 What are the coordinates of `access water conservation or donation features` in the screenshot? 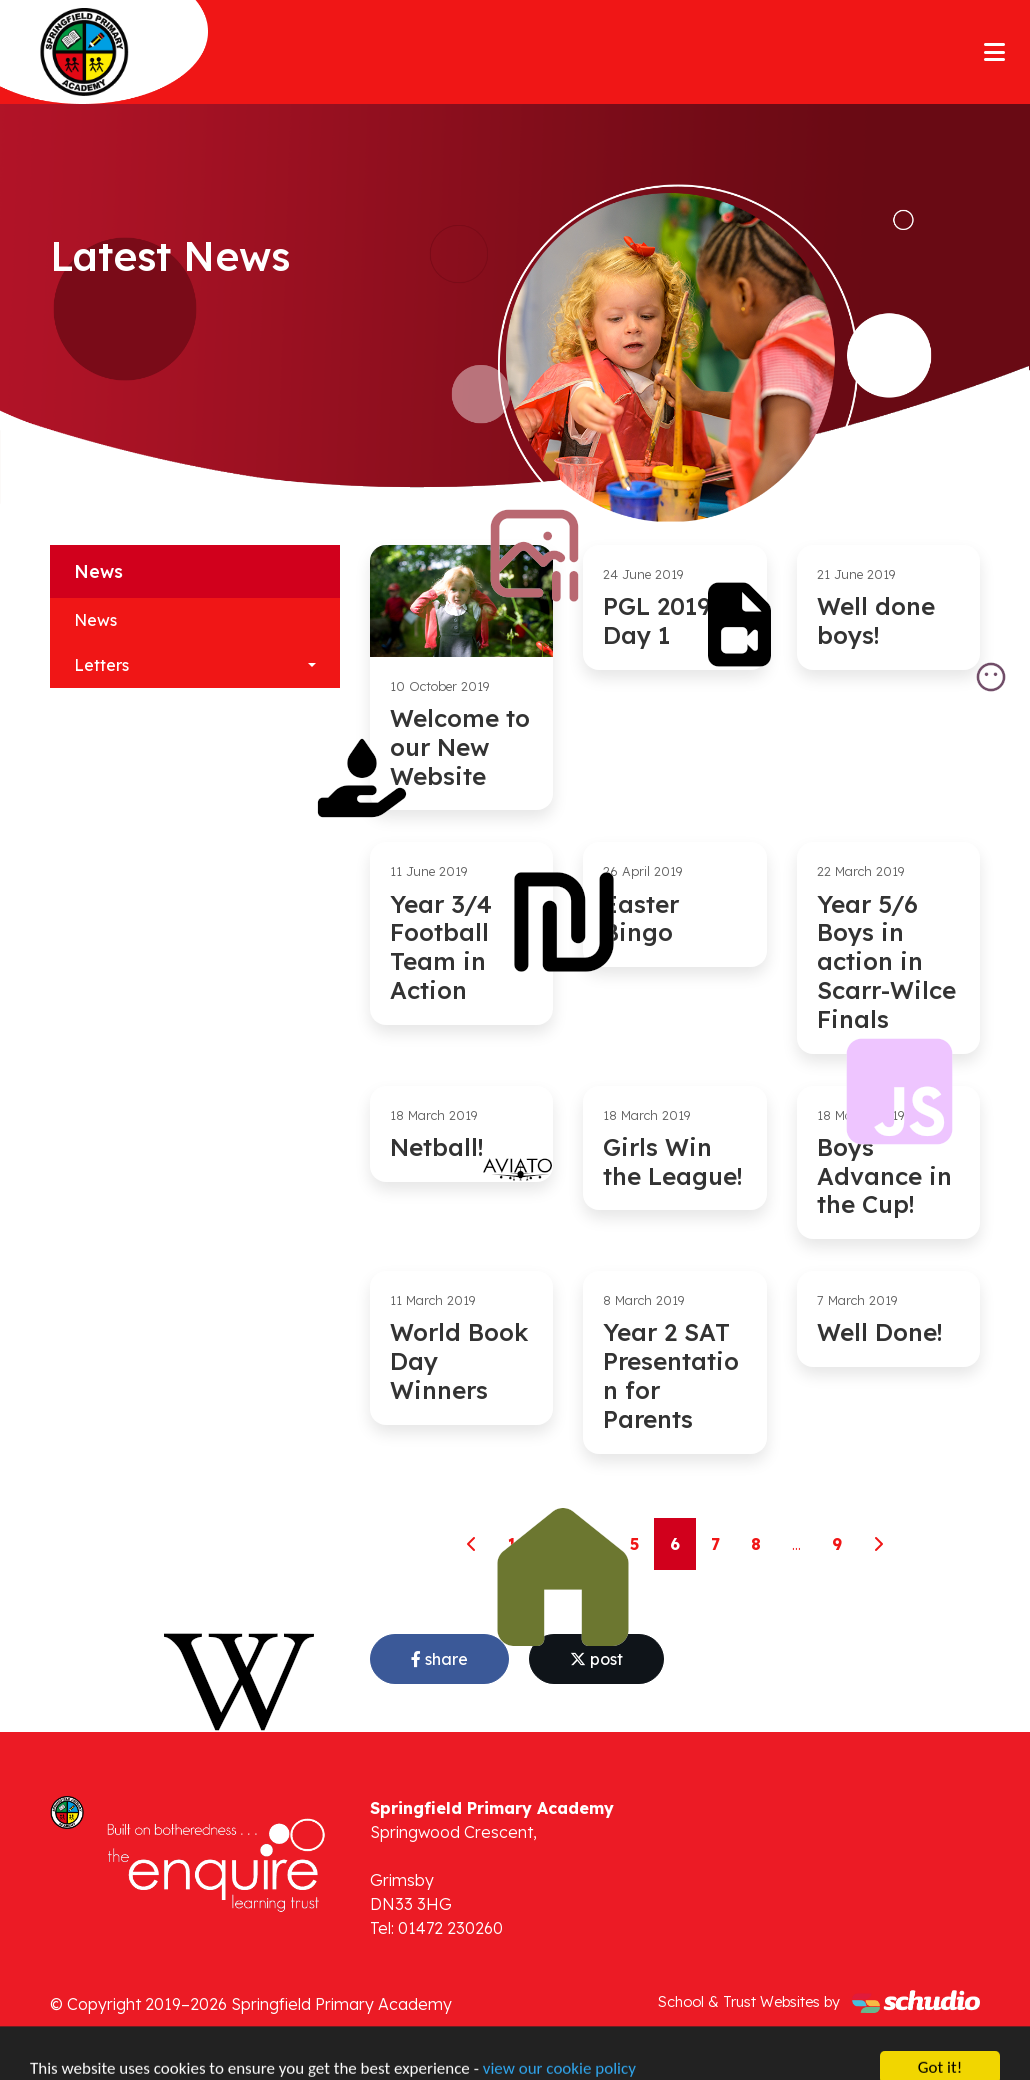 It's located at (362, 778).